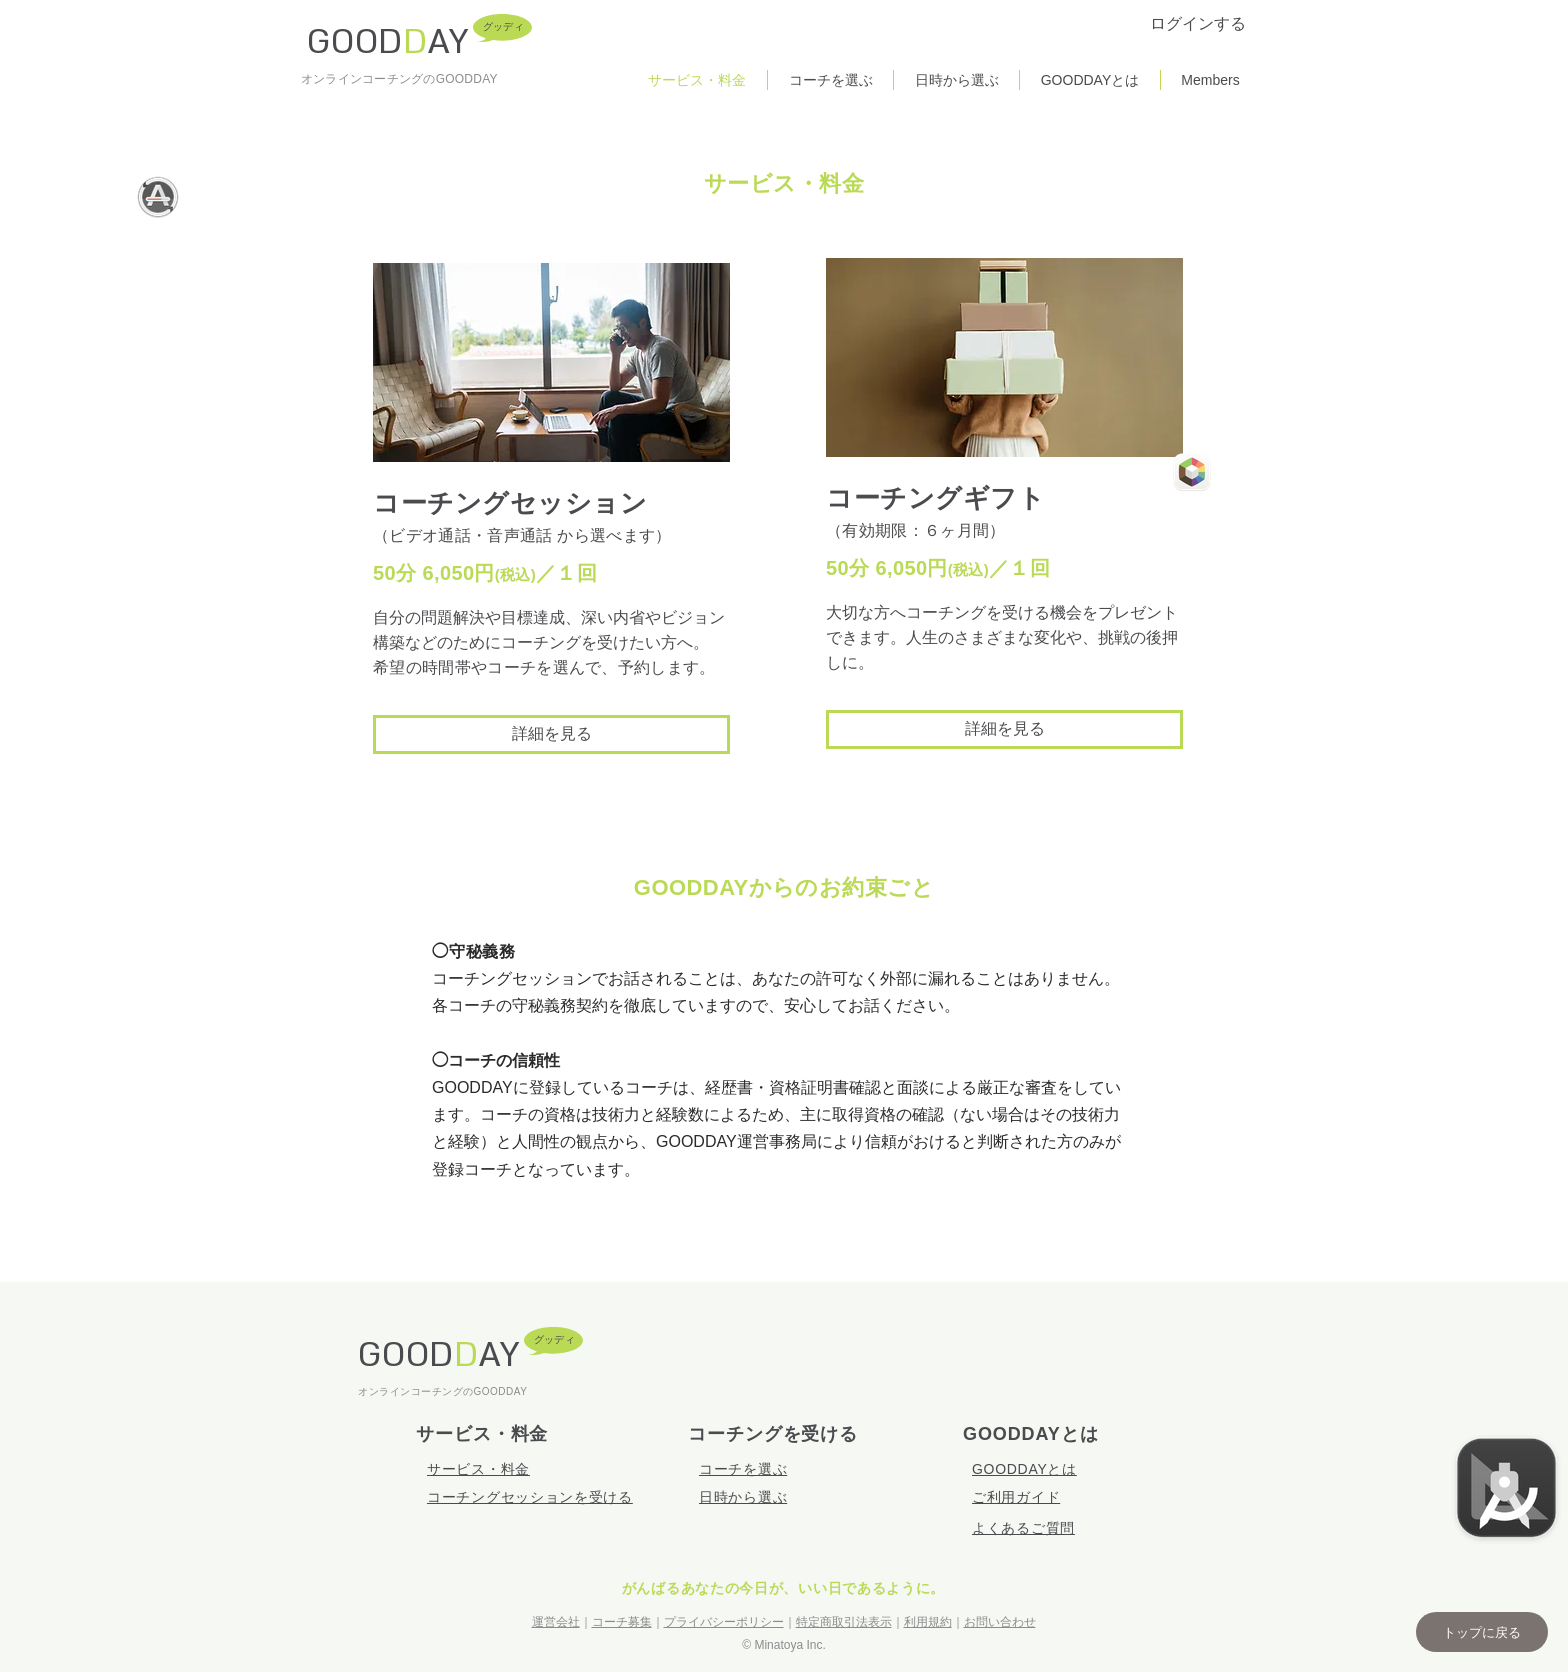 The height and width of the screenshot is (1672, 1568). What do you see at coordinates (158, 197) in the screenshot?
I see `open the software update notifier app` at bounding box center [158, 197].